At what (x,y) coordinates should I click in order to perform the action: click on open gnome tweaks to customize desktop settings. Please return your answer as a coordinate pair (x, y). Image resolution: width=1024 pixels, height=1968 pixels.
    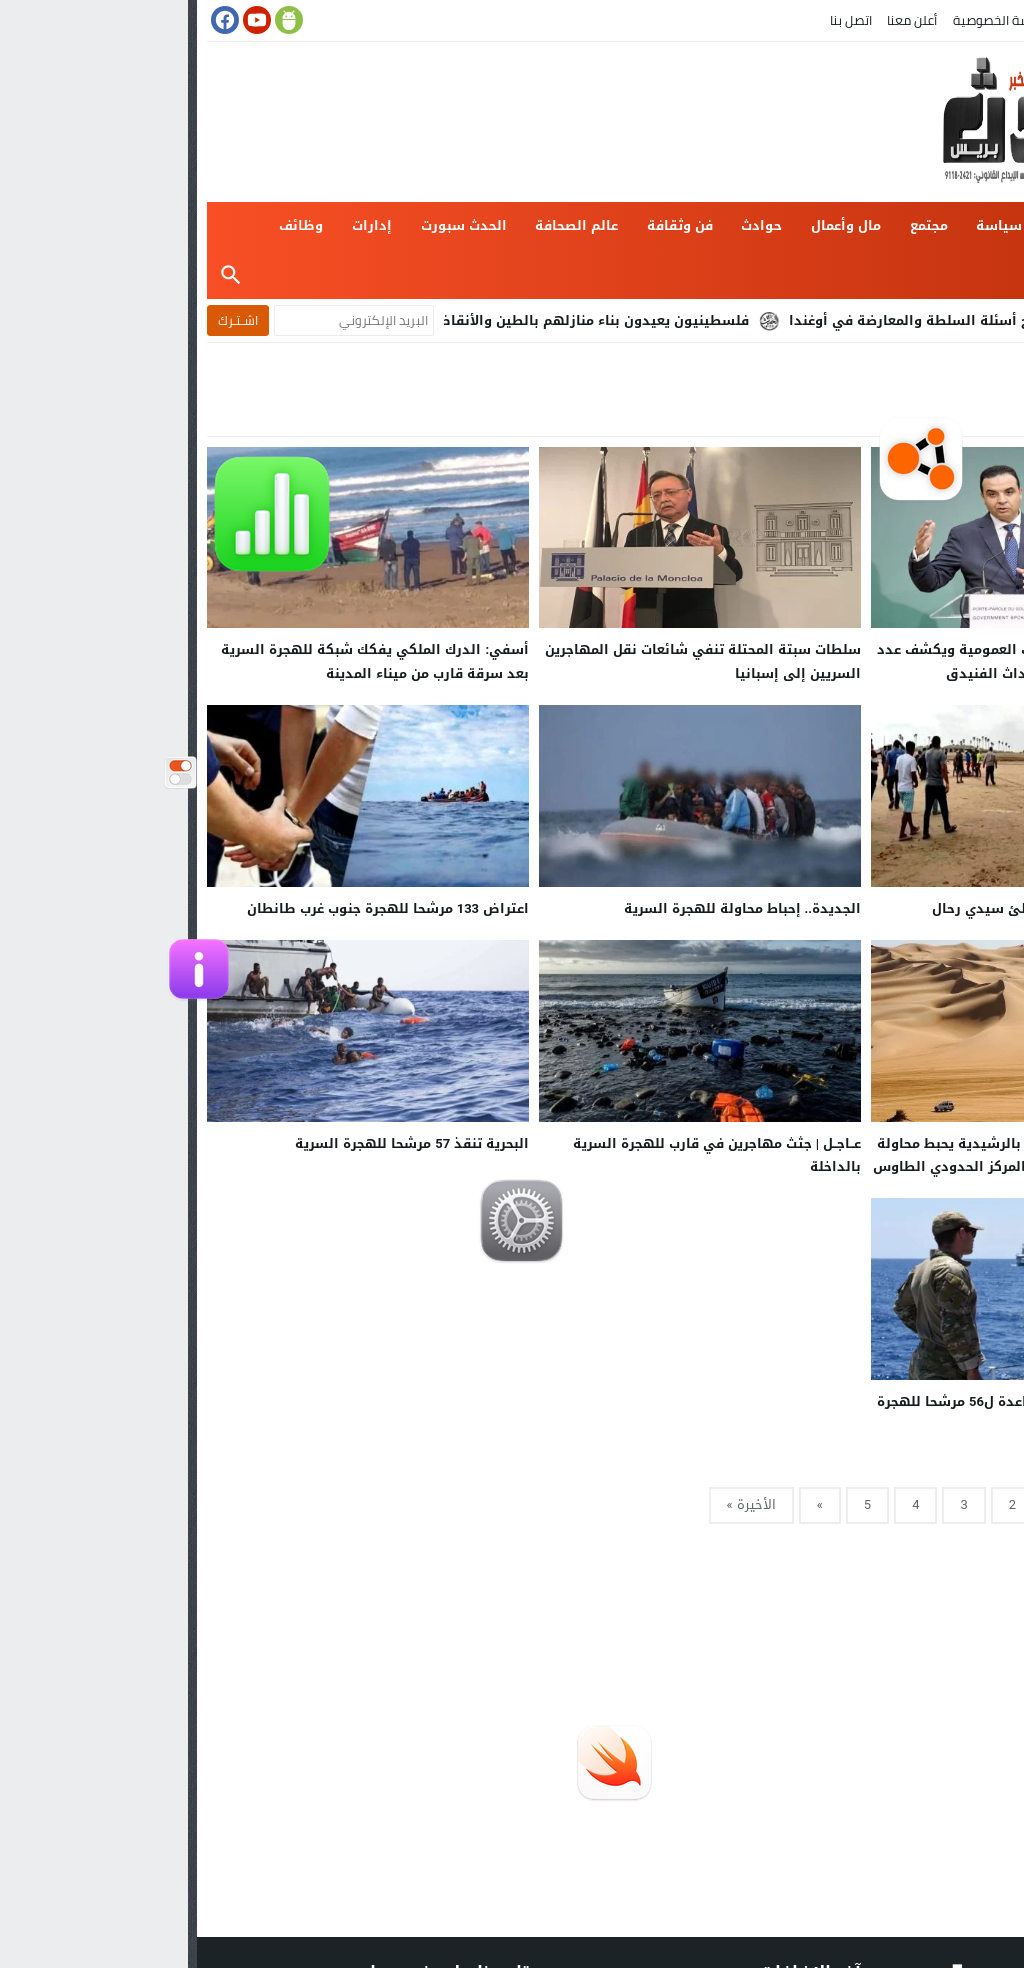
    Looking at the image, I should click on (180, 772).